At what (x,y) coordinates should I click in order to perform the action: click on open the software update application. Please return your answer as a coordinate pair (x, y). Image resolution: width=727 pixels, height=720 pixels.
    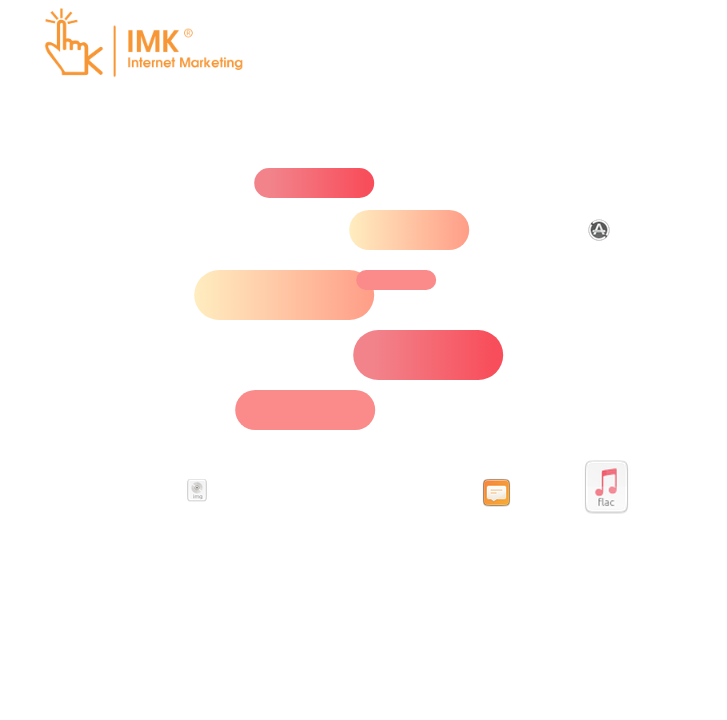
    Looking at the image, I should click on (599, 230).